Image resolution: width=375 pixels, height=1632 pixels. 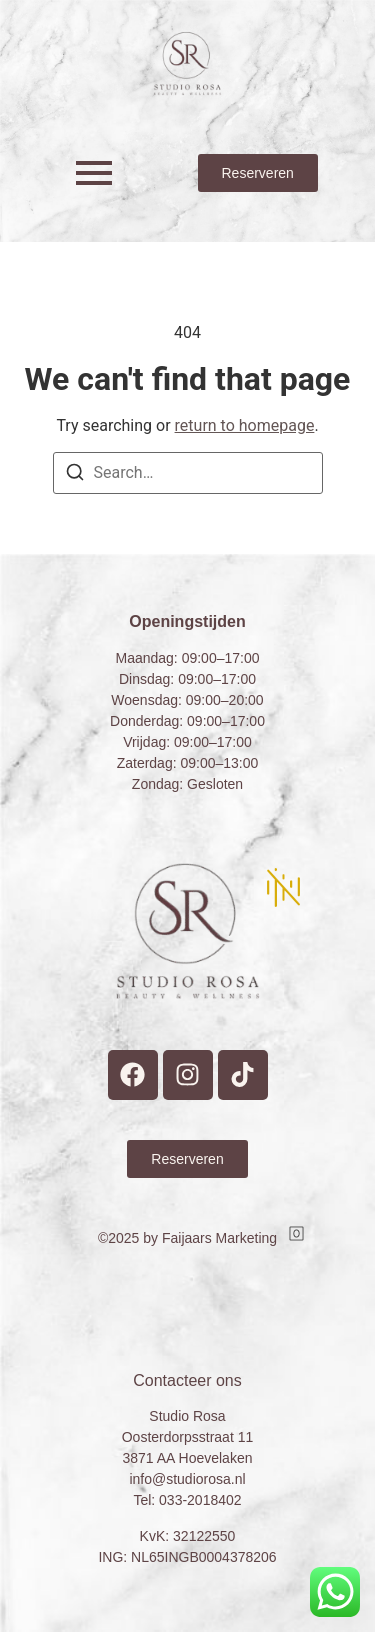 I want to click on indicates zero or no items, so click(x=296, y=1233).